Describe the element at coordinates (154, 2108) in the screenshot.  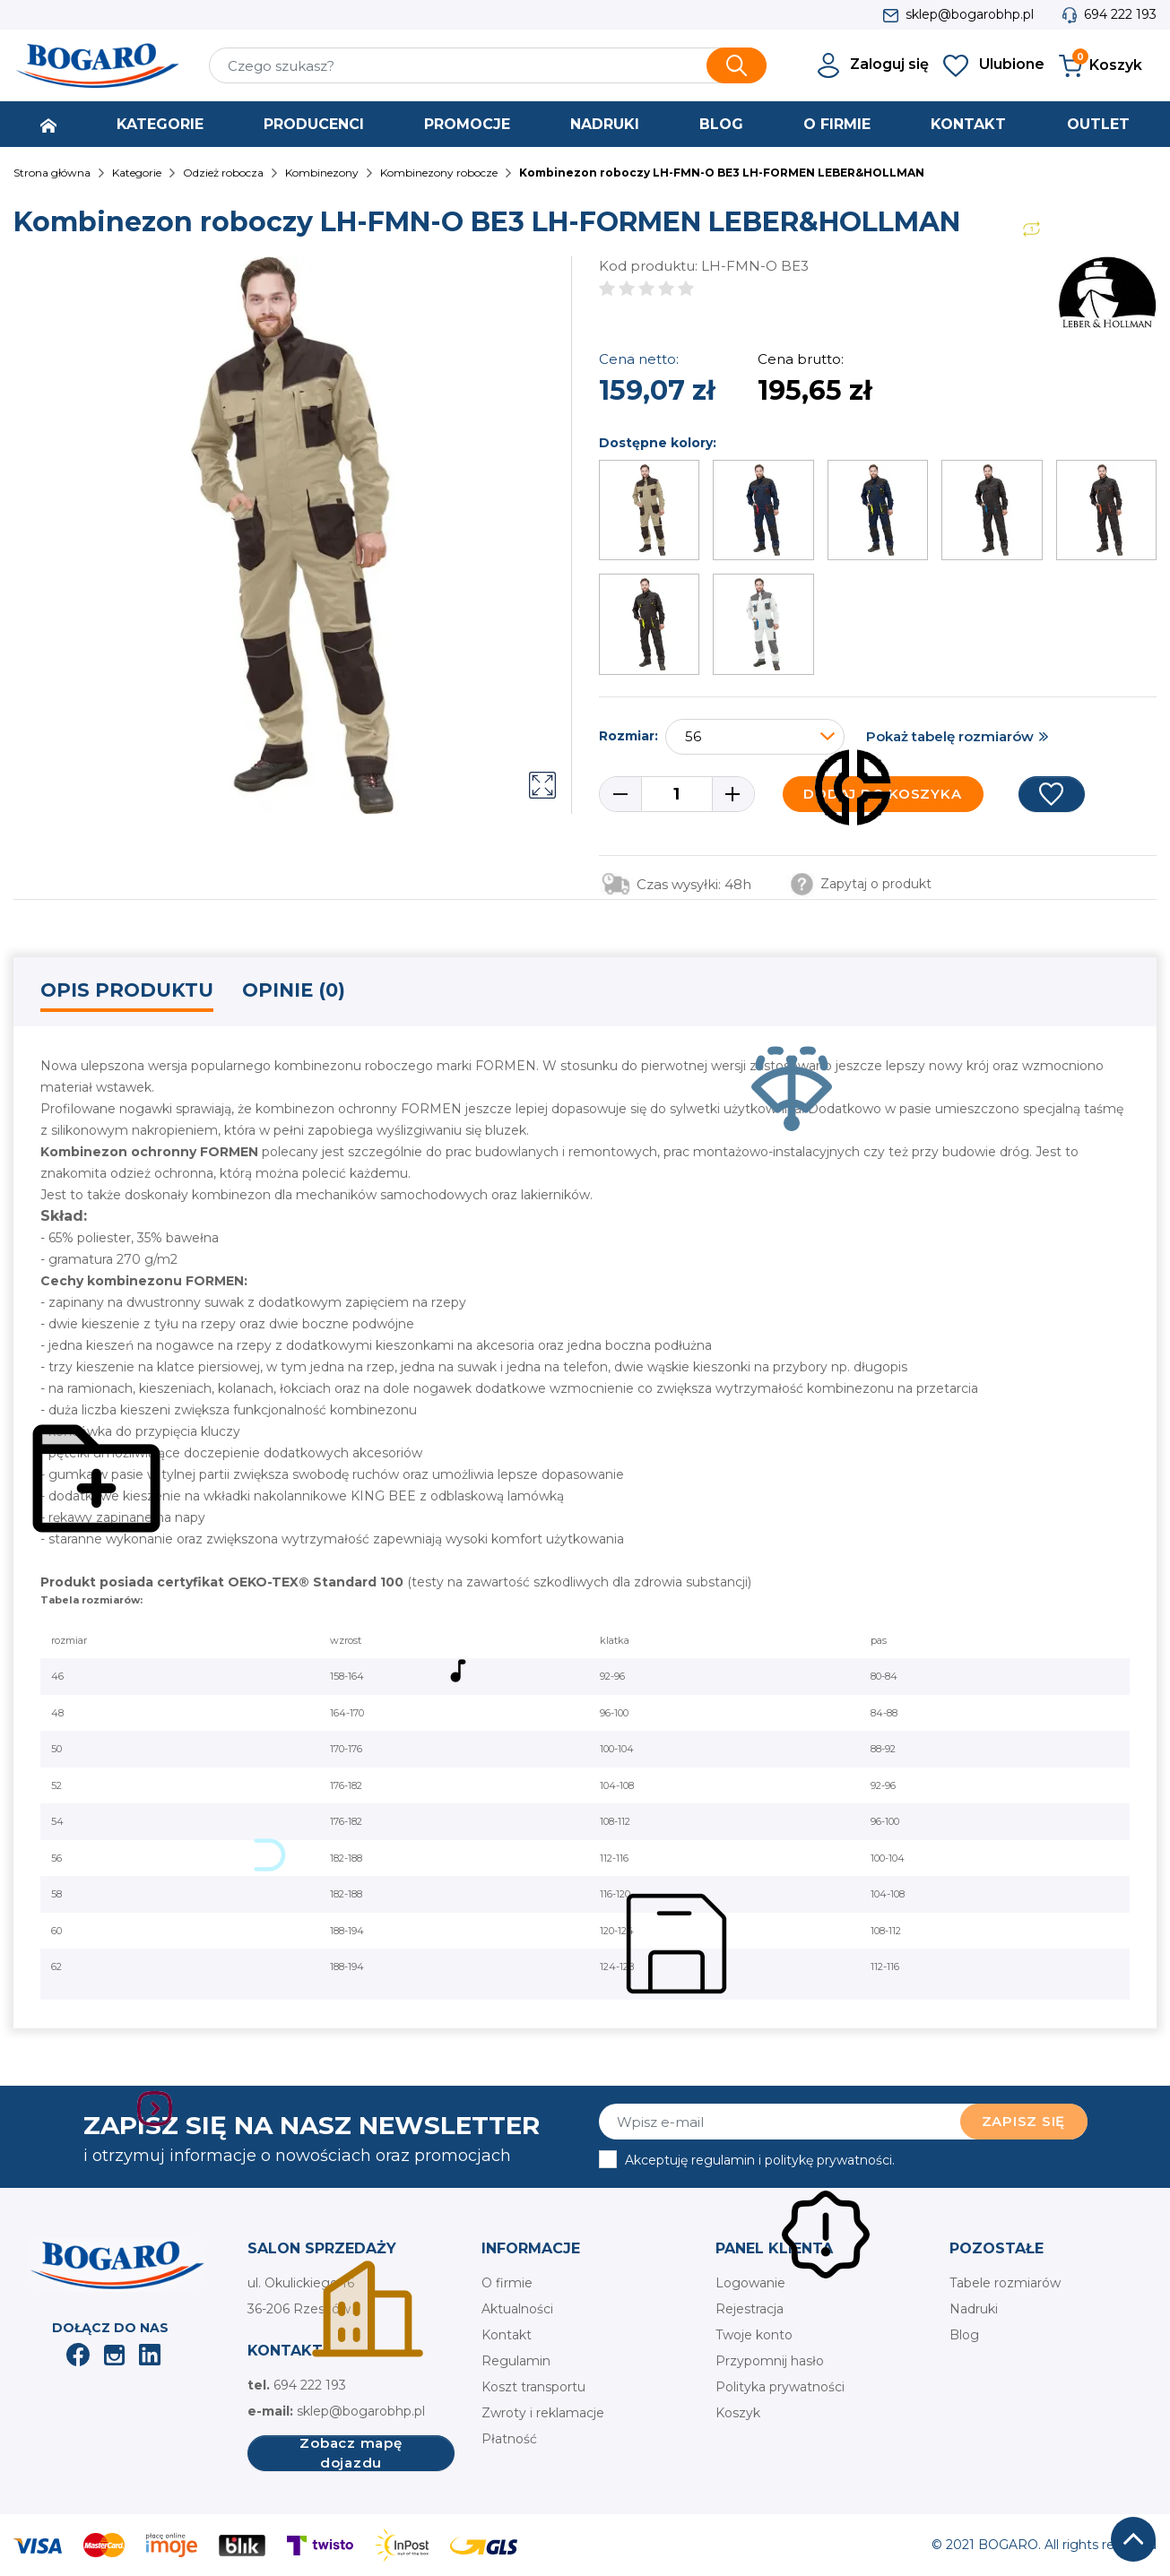
I see `navigate to the next item or page` at that location.